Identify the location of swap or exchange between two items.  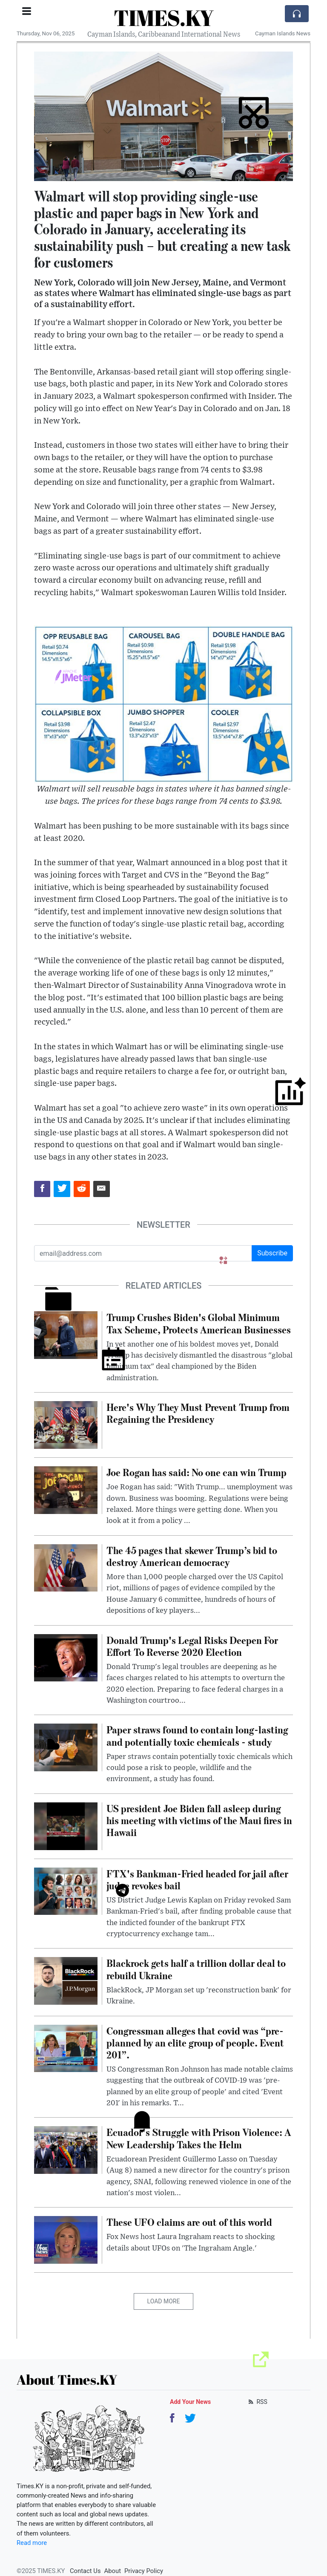
(223, 1260).